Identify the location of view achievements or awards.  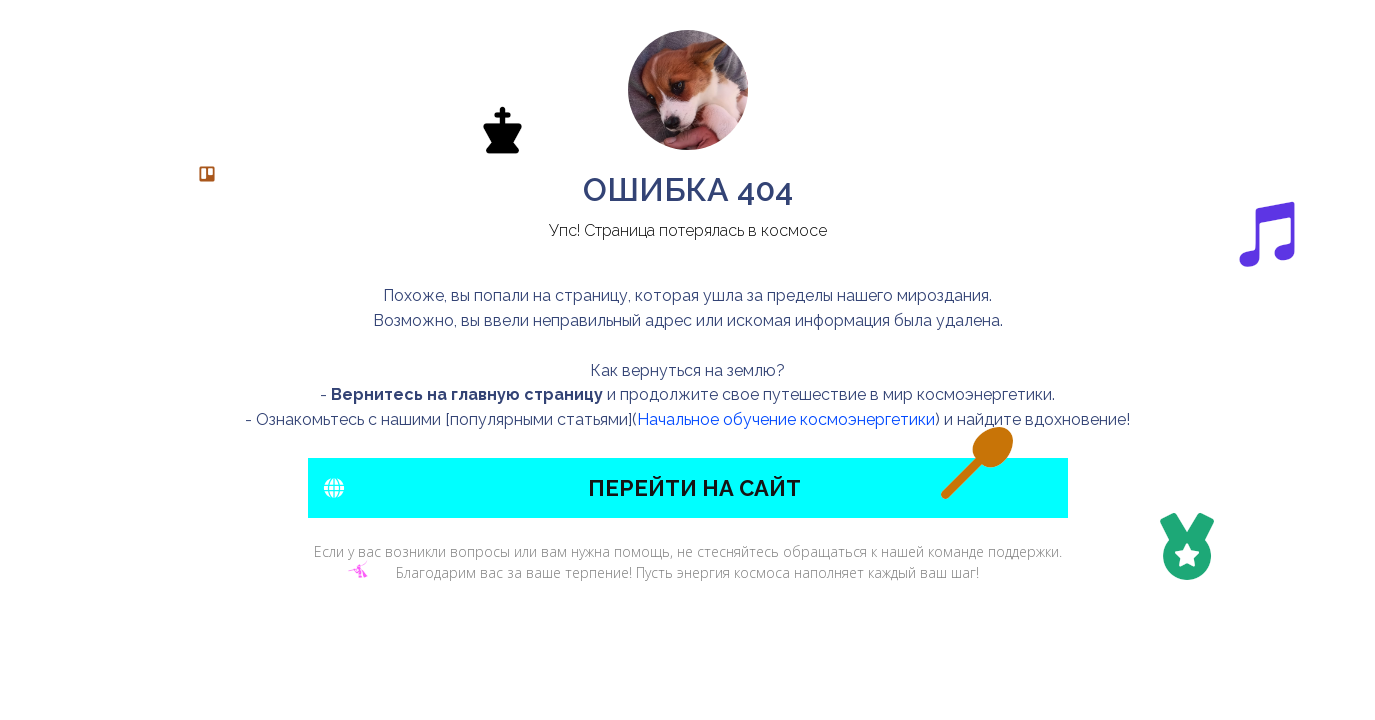
(1187, 548).